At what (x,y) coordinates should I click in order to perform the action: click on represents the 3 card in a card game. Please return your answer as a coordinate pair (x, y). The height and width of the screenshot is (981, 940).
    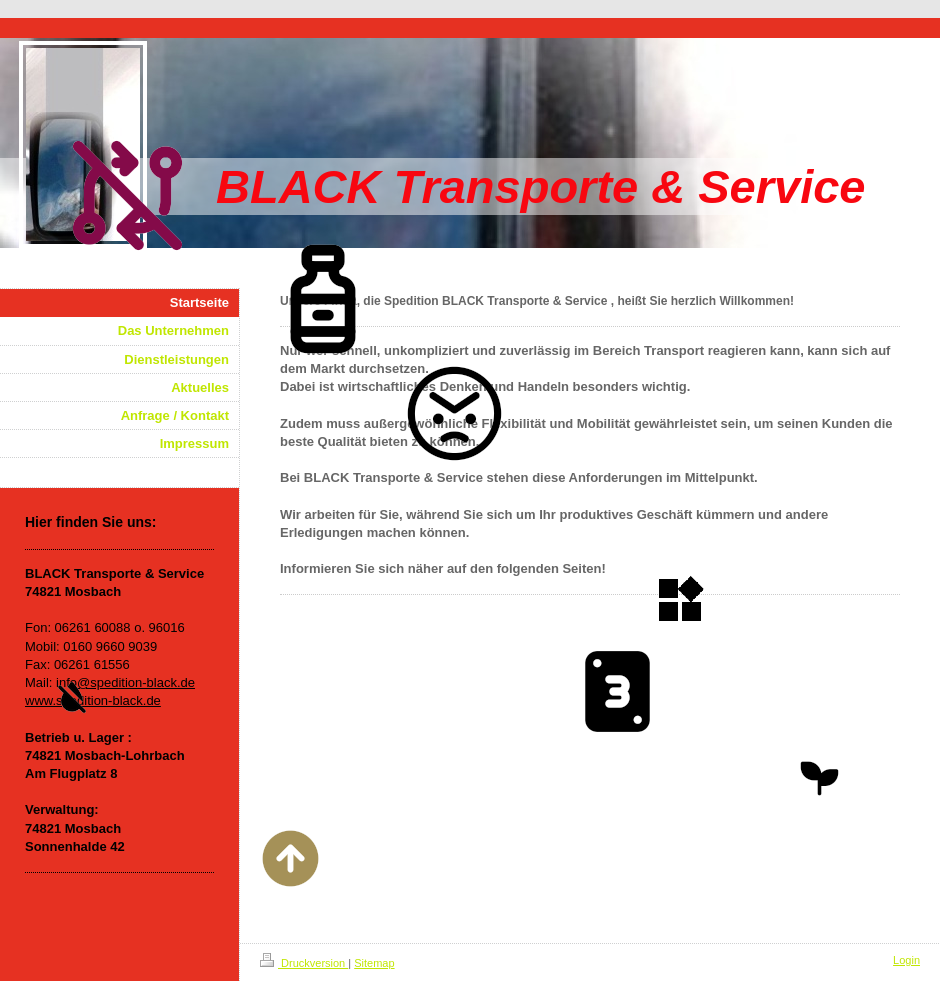
    Looking at the image, I should click on (617, 691).